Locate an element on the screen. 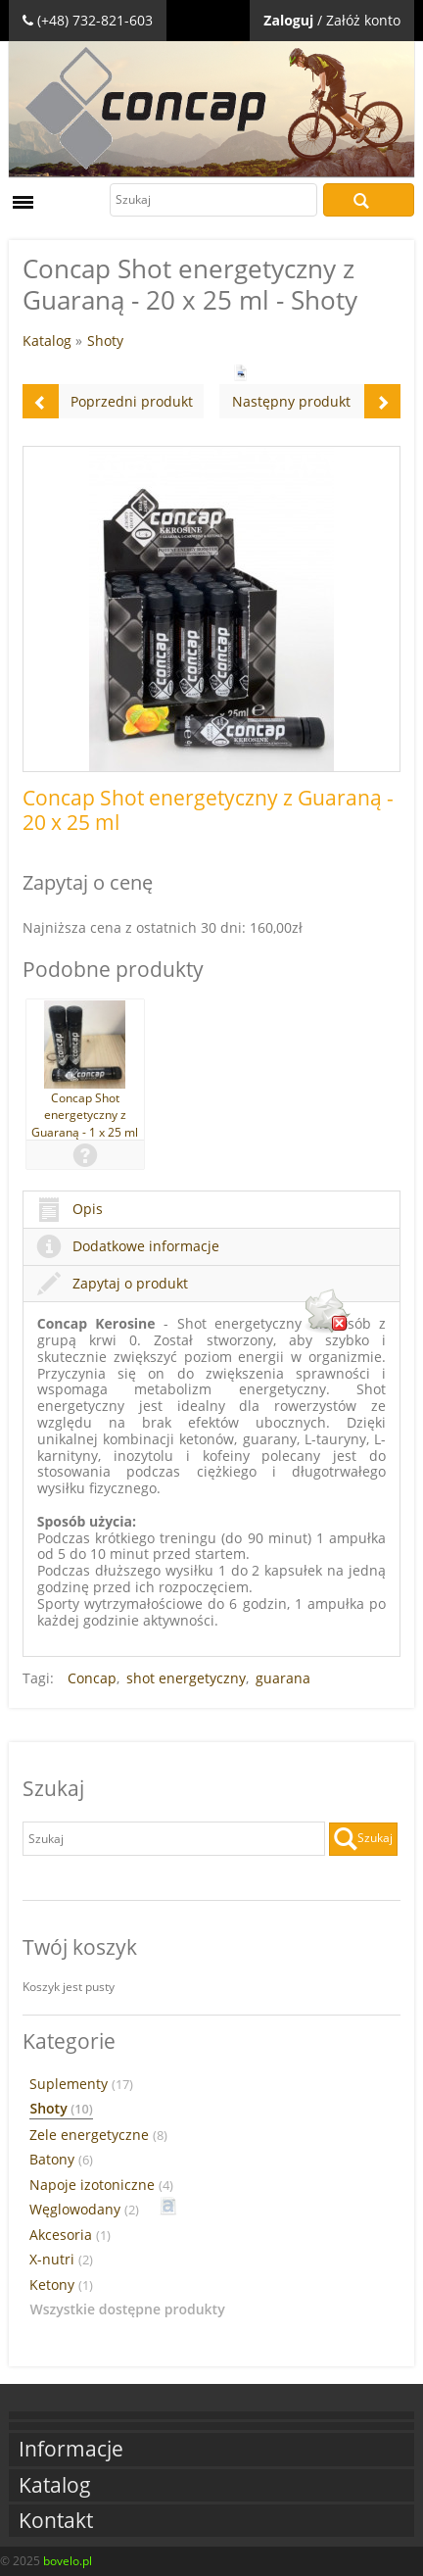 Image resolution: width=423 pixels, height=2576 pixels. mark email as not junk is located at coordinates (327, 1311).